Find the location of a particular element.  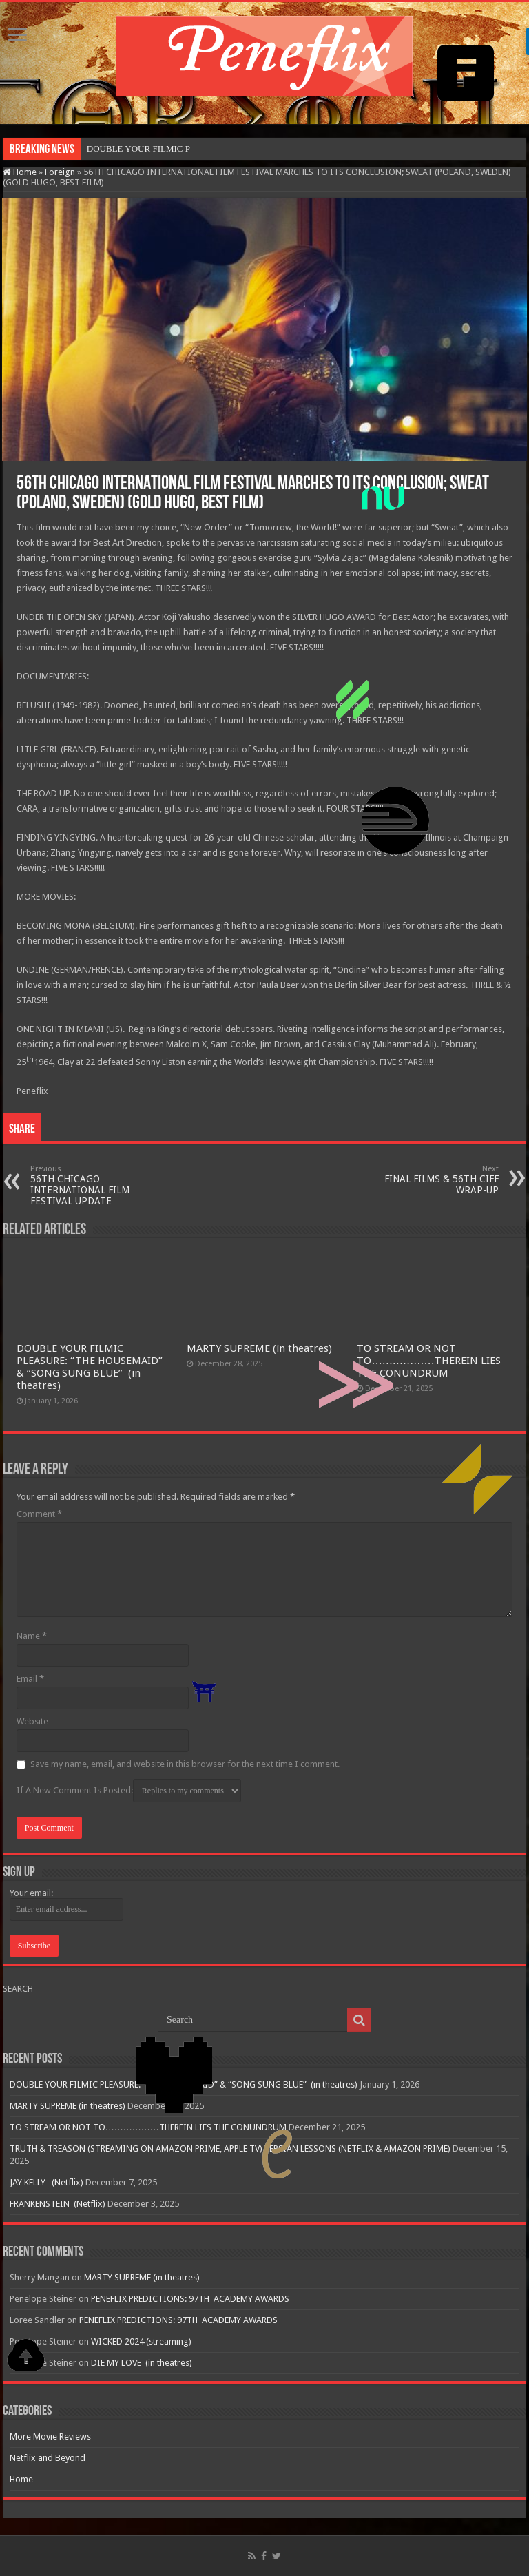

cobalt app or service logo is located at coordinates (355, 1384).